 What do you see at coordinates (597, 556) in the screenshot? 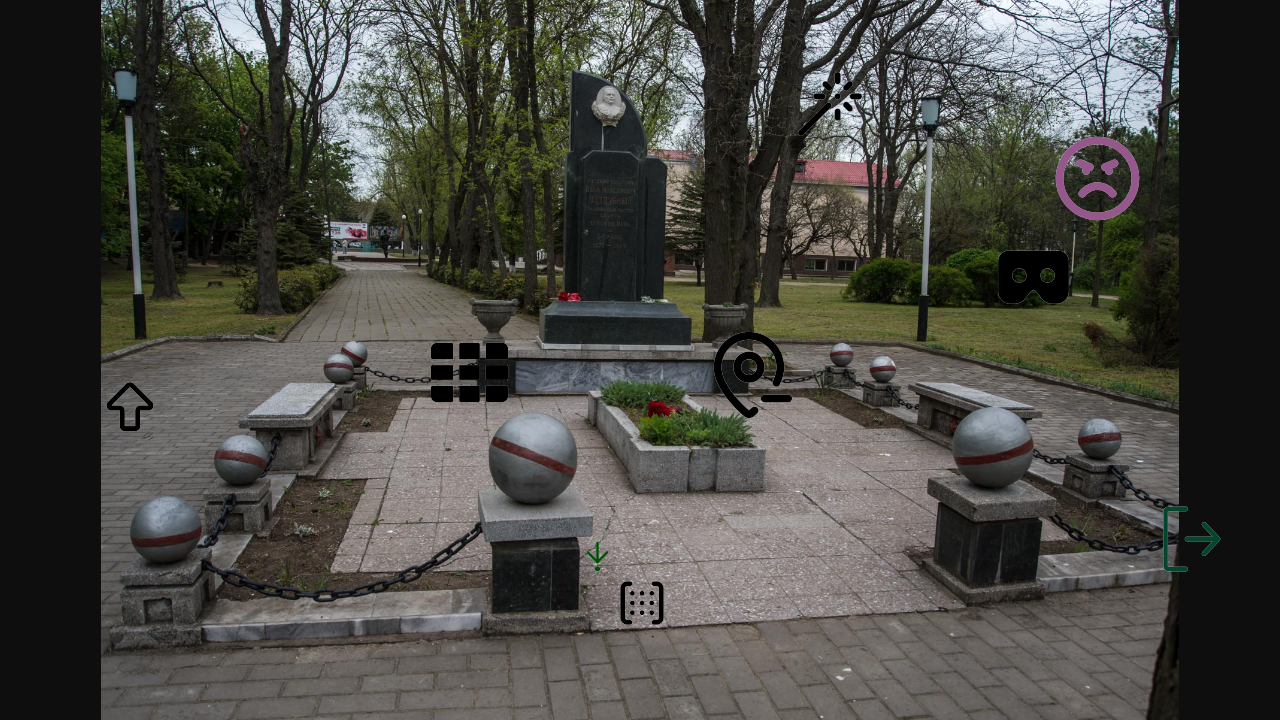
I see `download to a specific location` at bounding box center [597, 556].